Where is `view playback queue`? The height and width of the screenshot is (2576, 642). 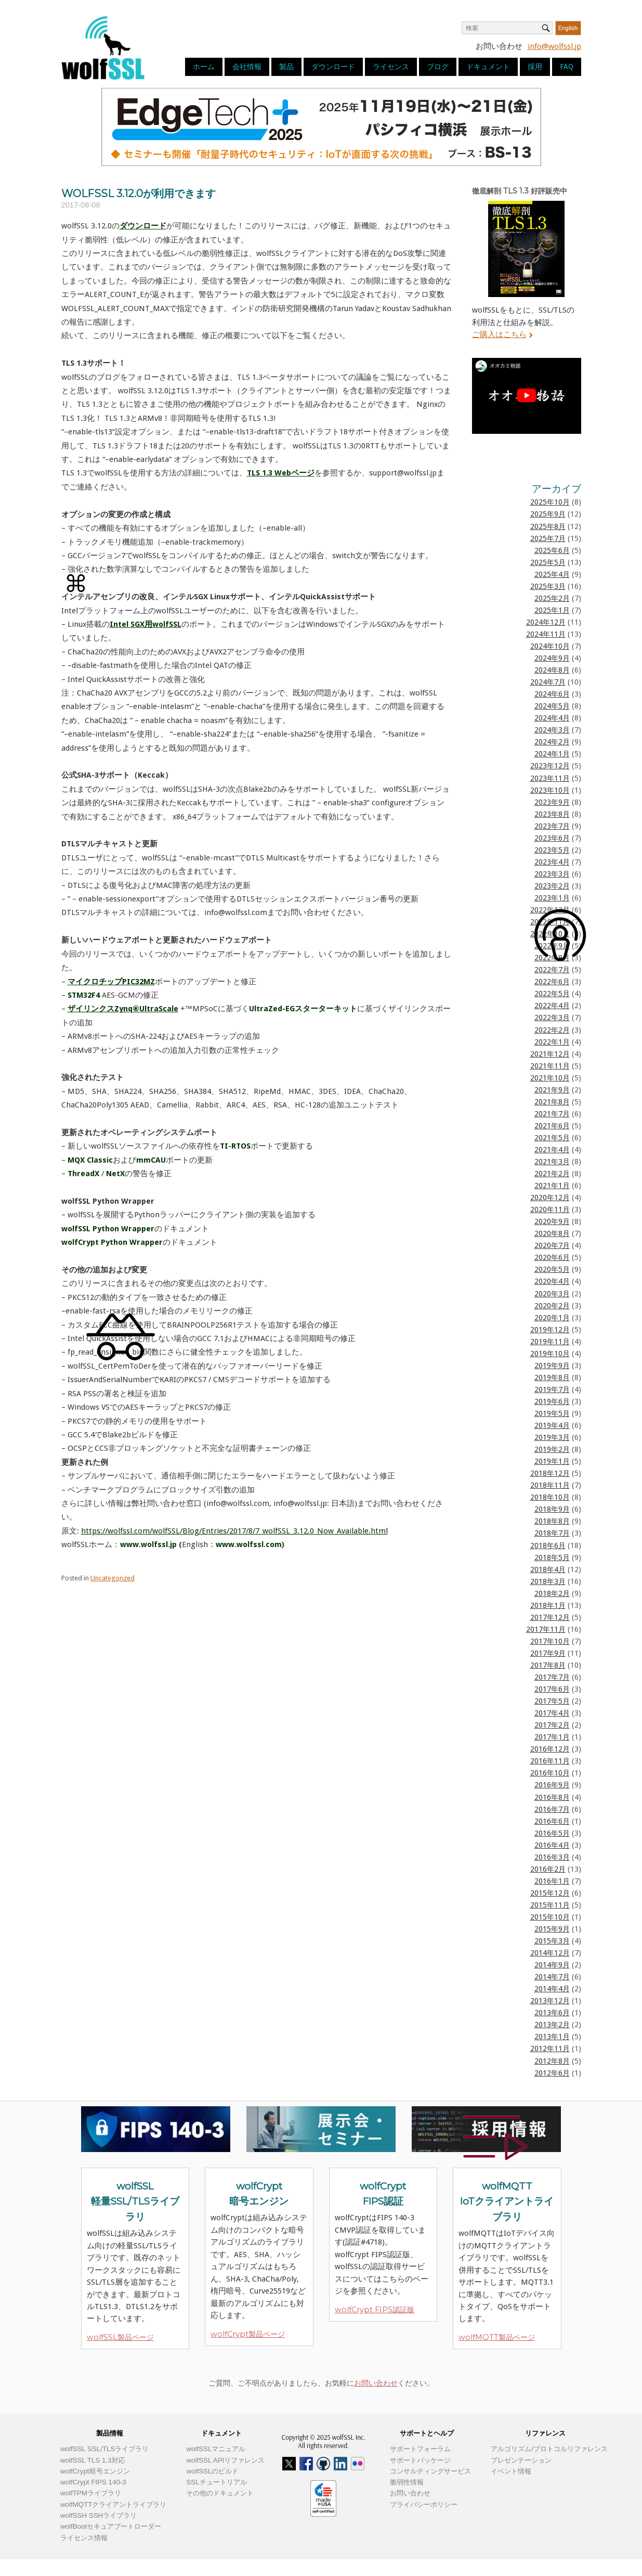 view playback queue is located at coordinates (491, 2136).